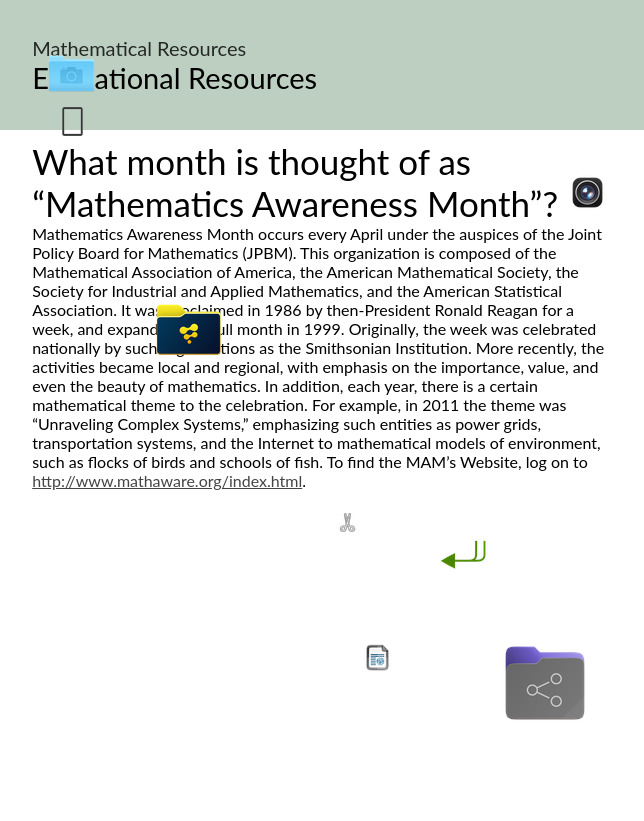 Image resolution: width=644 pixels, height=821 pixels. I want to click on indicates a tablet or touch-screen device, so click(72, 121).